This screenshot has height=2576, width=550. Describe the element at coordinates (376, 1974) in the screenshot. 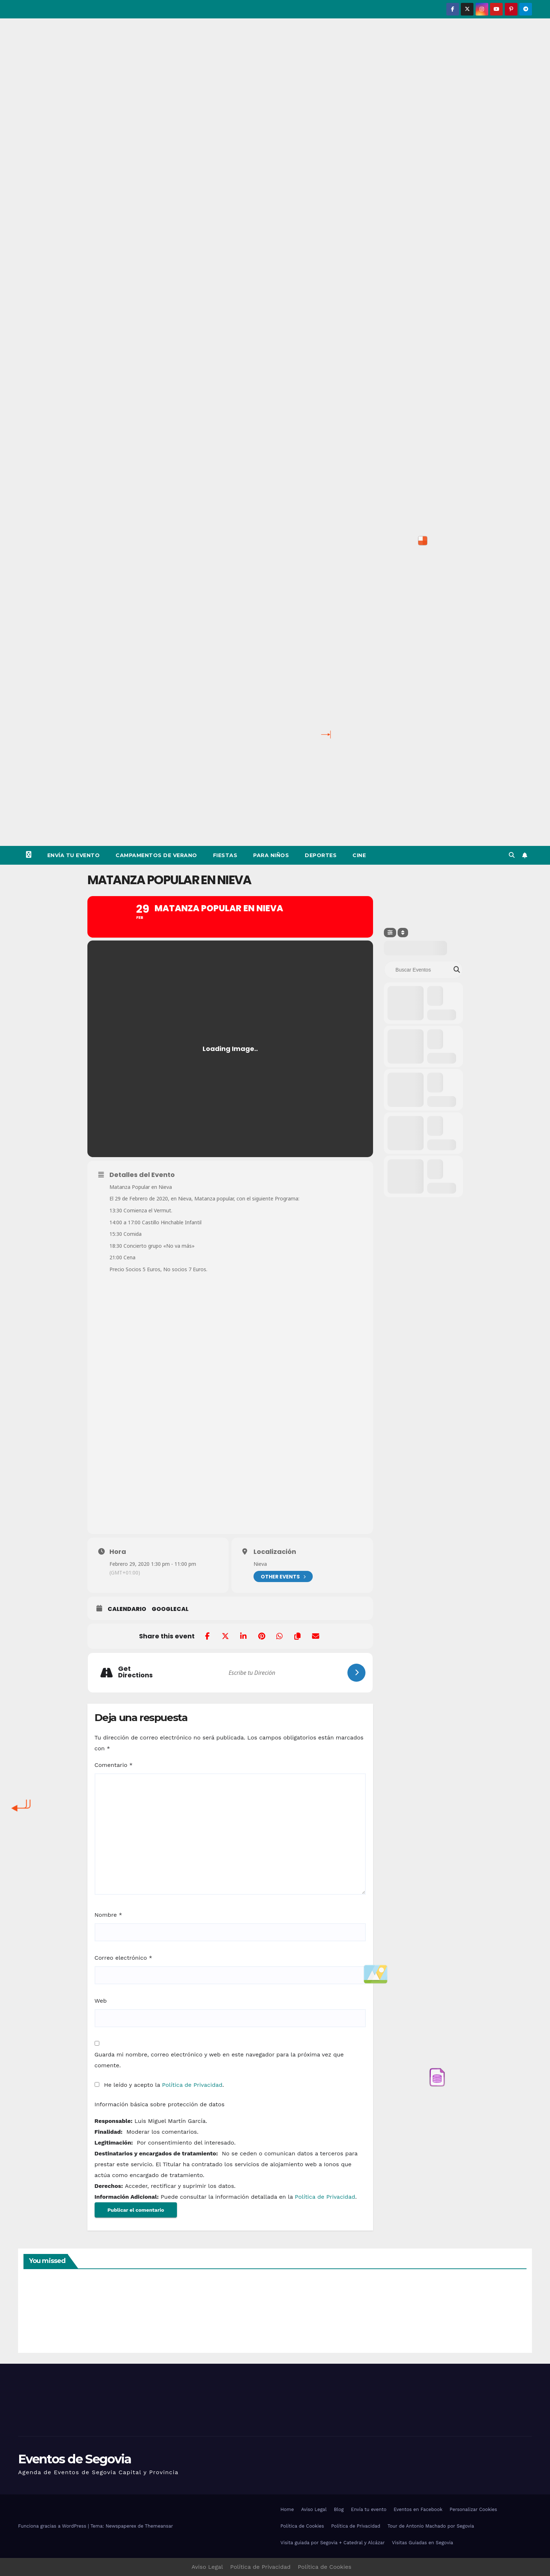

I see `open the photo gallery app` at that location.